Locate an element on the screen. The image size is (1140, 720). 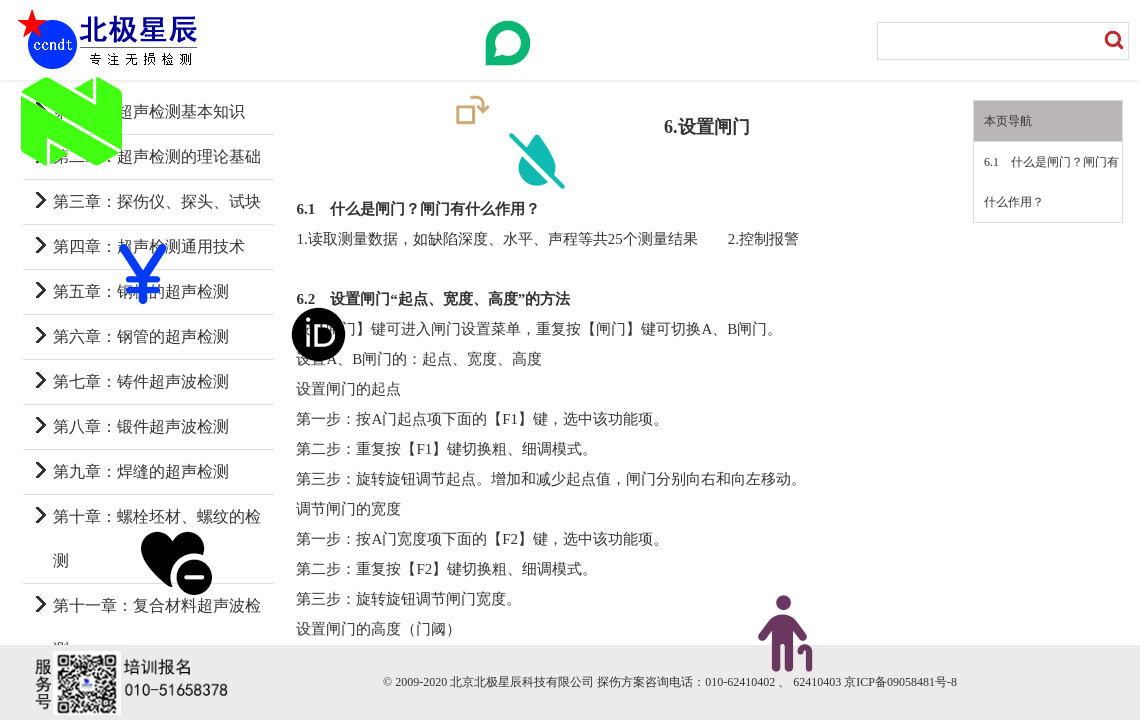
open Discourse forum is located at coordinates (508, 43).